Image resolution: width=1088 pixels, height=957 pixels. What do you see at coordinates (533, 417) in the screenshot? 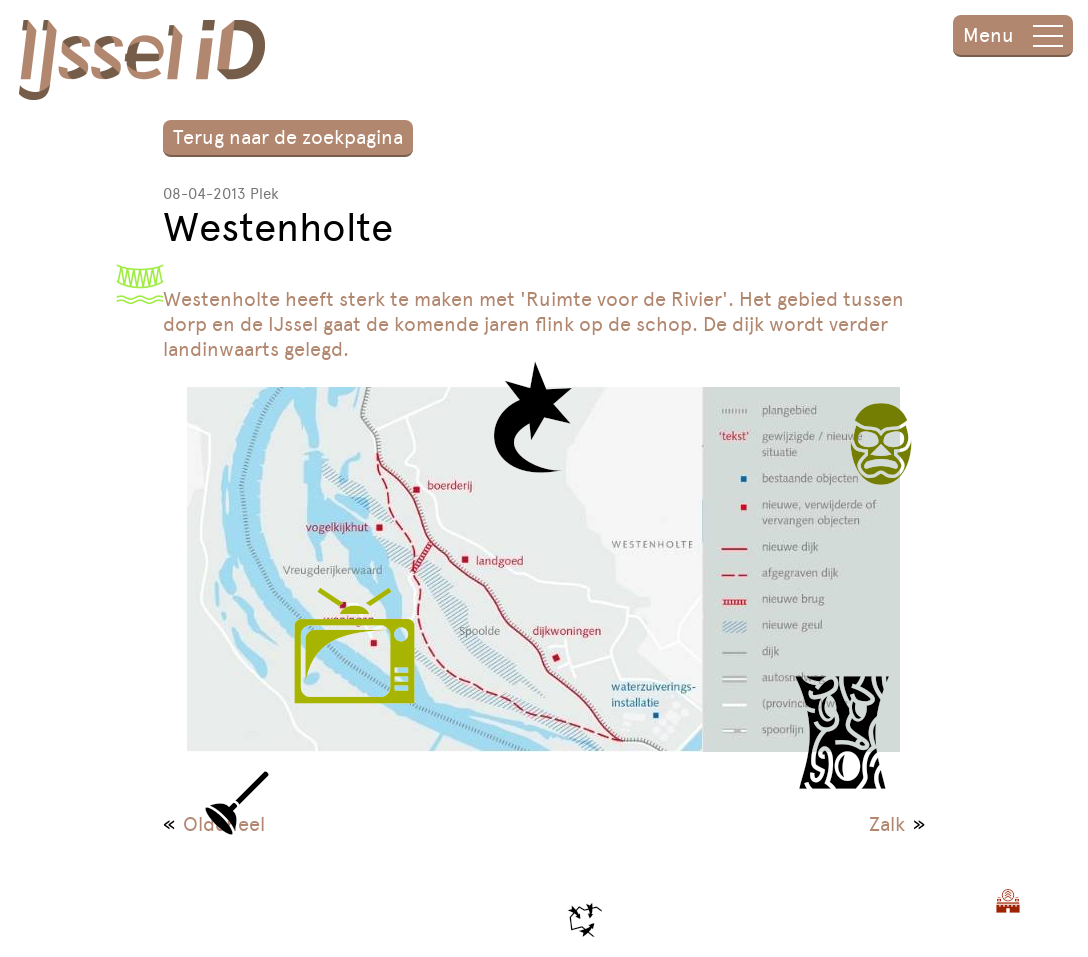
I see `perform a riposte or counter-attack move` at bounding box center [533, 417].